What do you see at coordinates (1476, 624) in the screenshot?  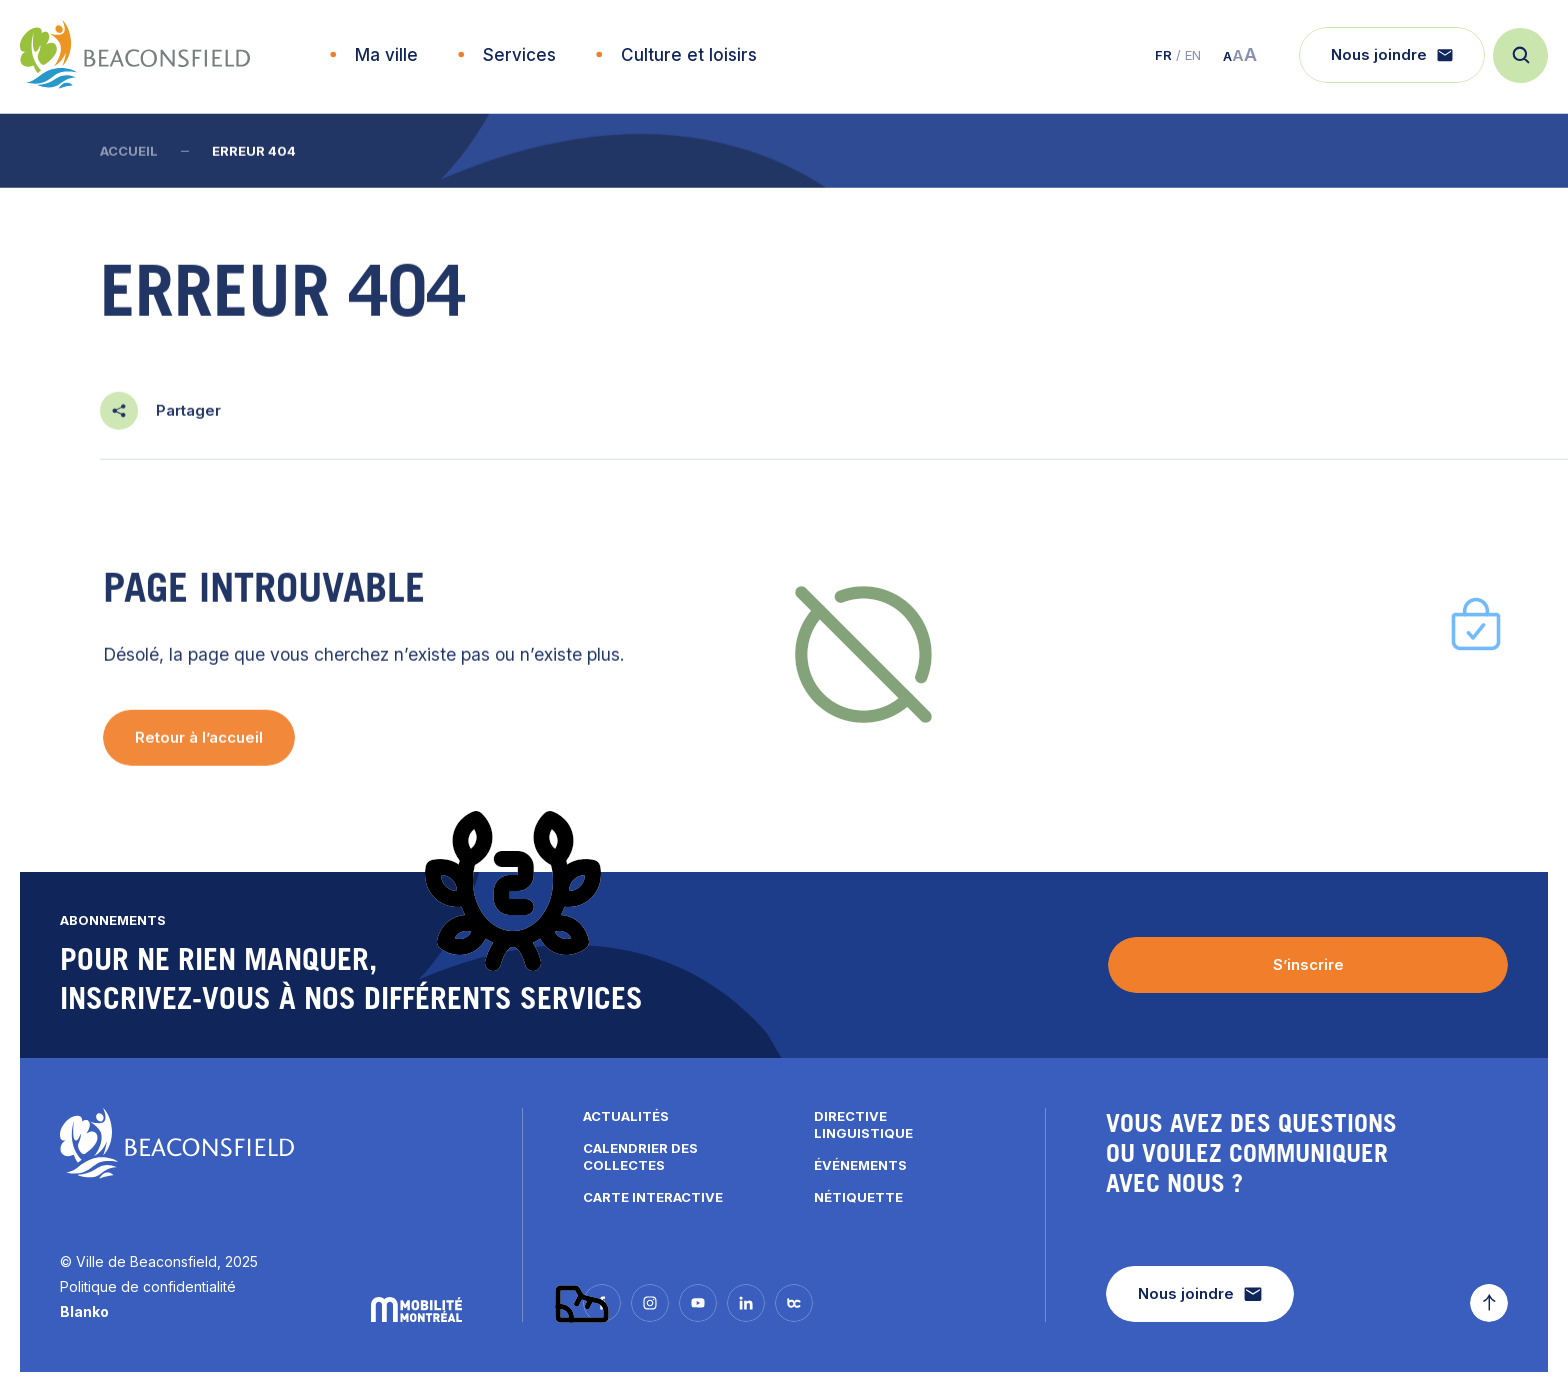 I see `order confirmed or purchase complete` at bounding box center [1476, 624].